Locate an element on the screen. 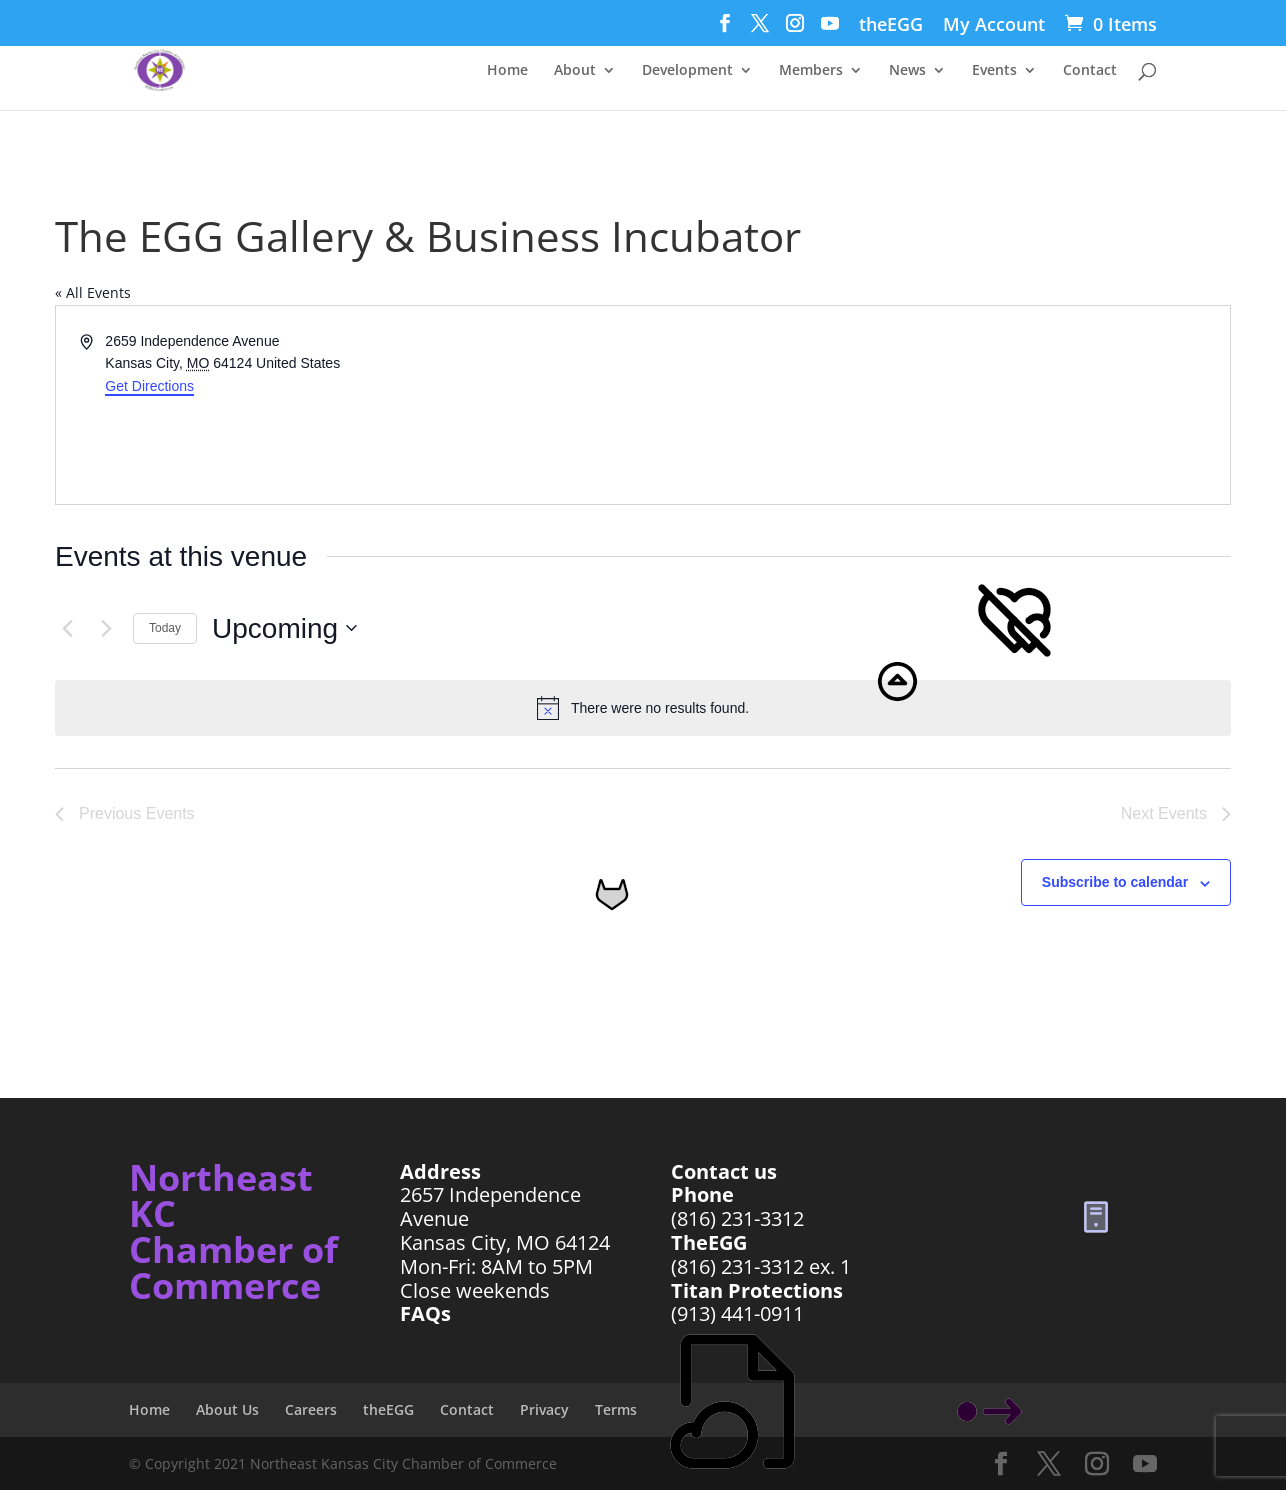 The width and height of the screenshot is (1286, 1490). open gitlab repository is located at coordinates (612, 894).